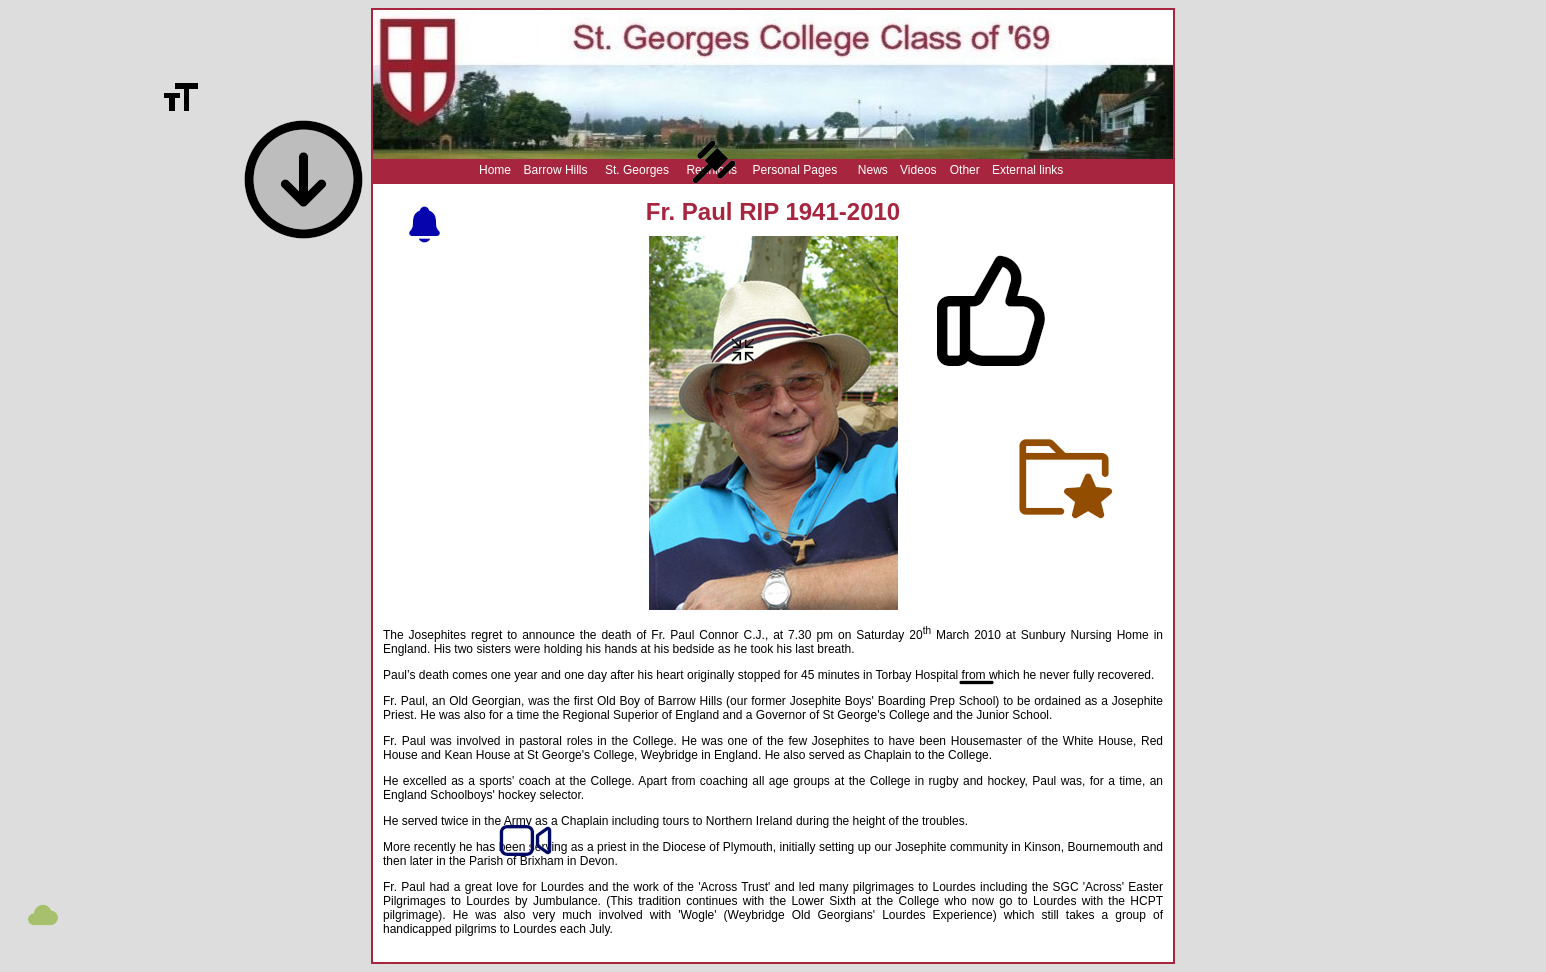 The image size is (1546, 972). I want to click on view your notifications, so click(424, 224).